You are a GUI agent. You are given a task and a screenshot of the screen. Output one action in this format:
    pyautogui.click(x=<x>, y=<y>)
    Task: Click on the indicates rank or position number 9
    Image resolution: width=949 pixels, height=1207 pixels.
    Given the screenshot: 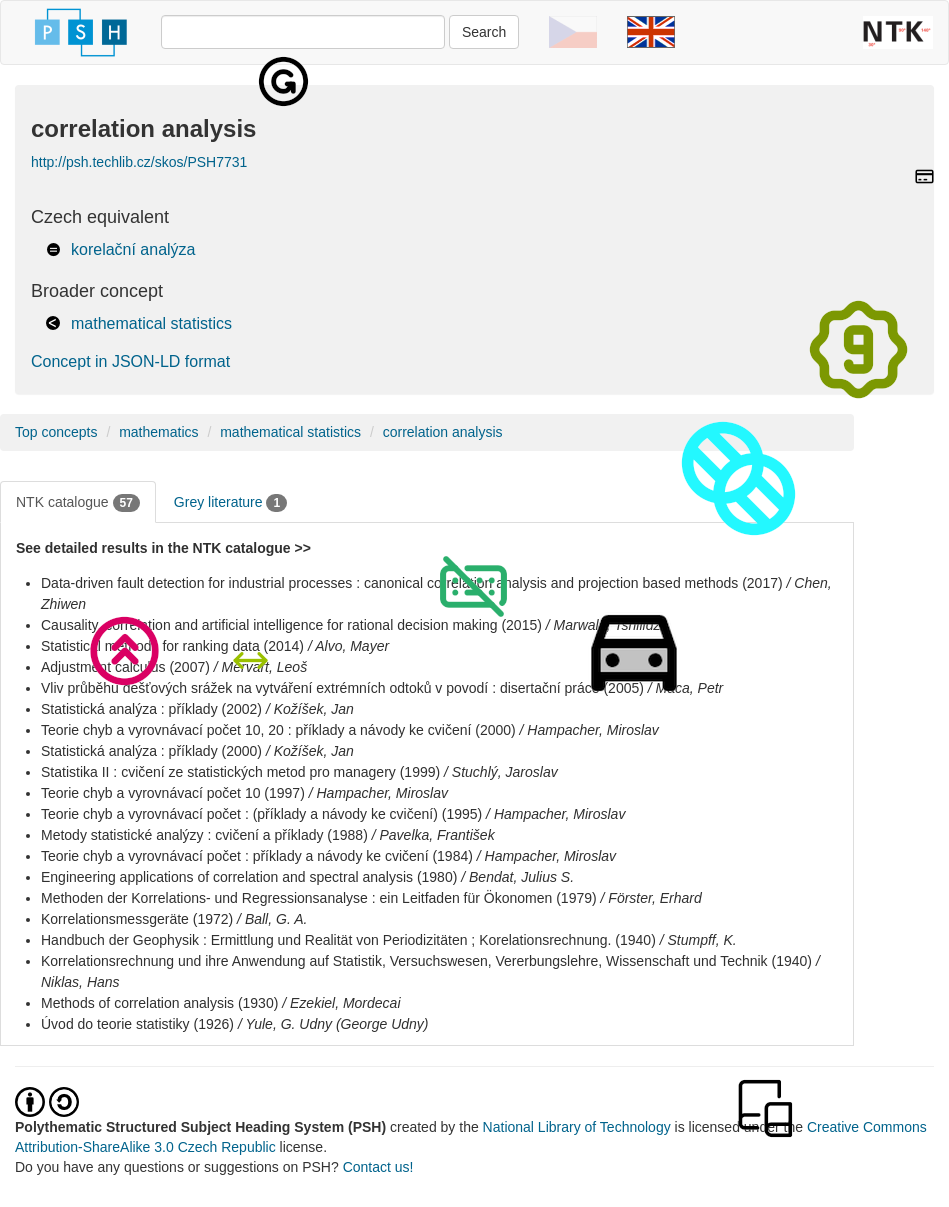 What is the action you would take?
    pyautogui.click(x=858, y=349)
    